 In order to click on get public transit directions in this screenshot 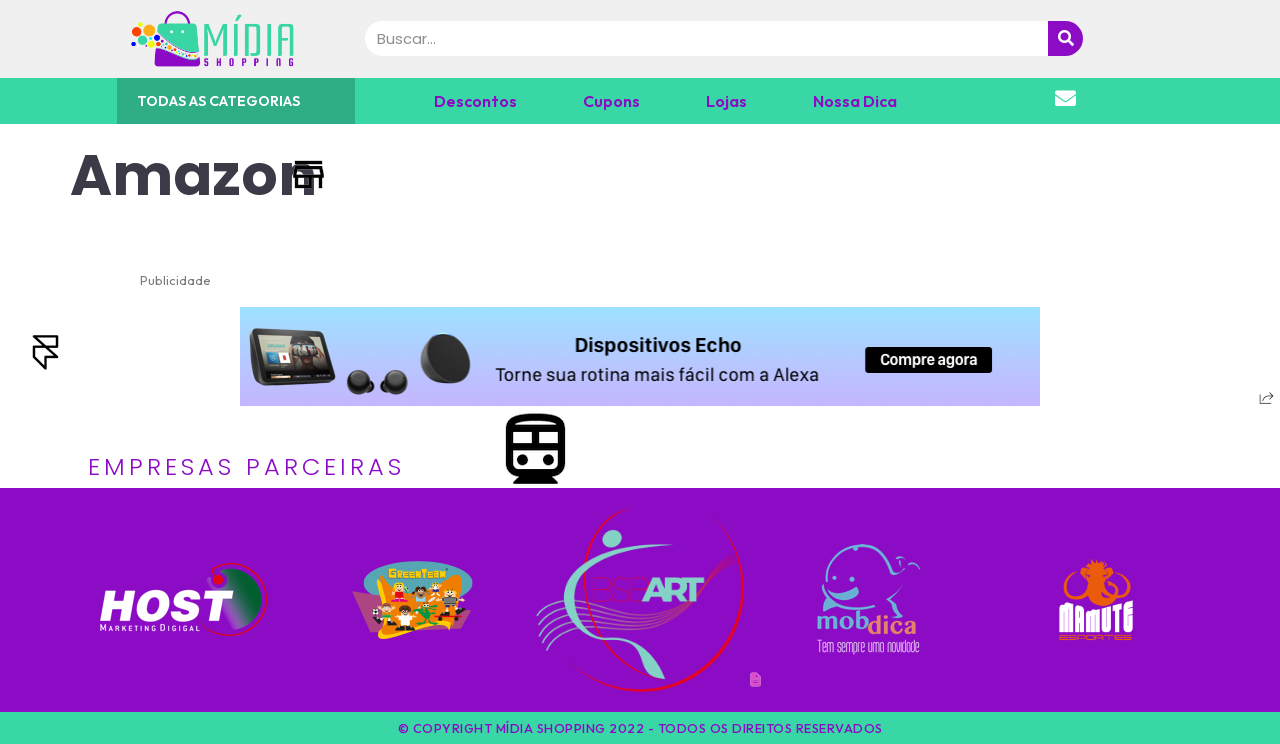, I will do `click(535, 450)`.